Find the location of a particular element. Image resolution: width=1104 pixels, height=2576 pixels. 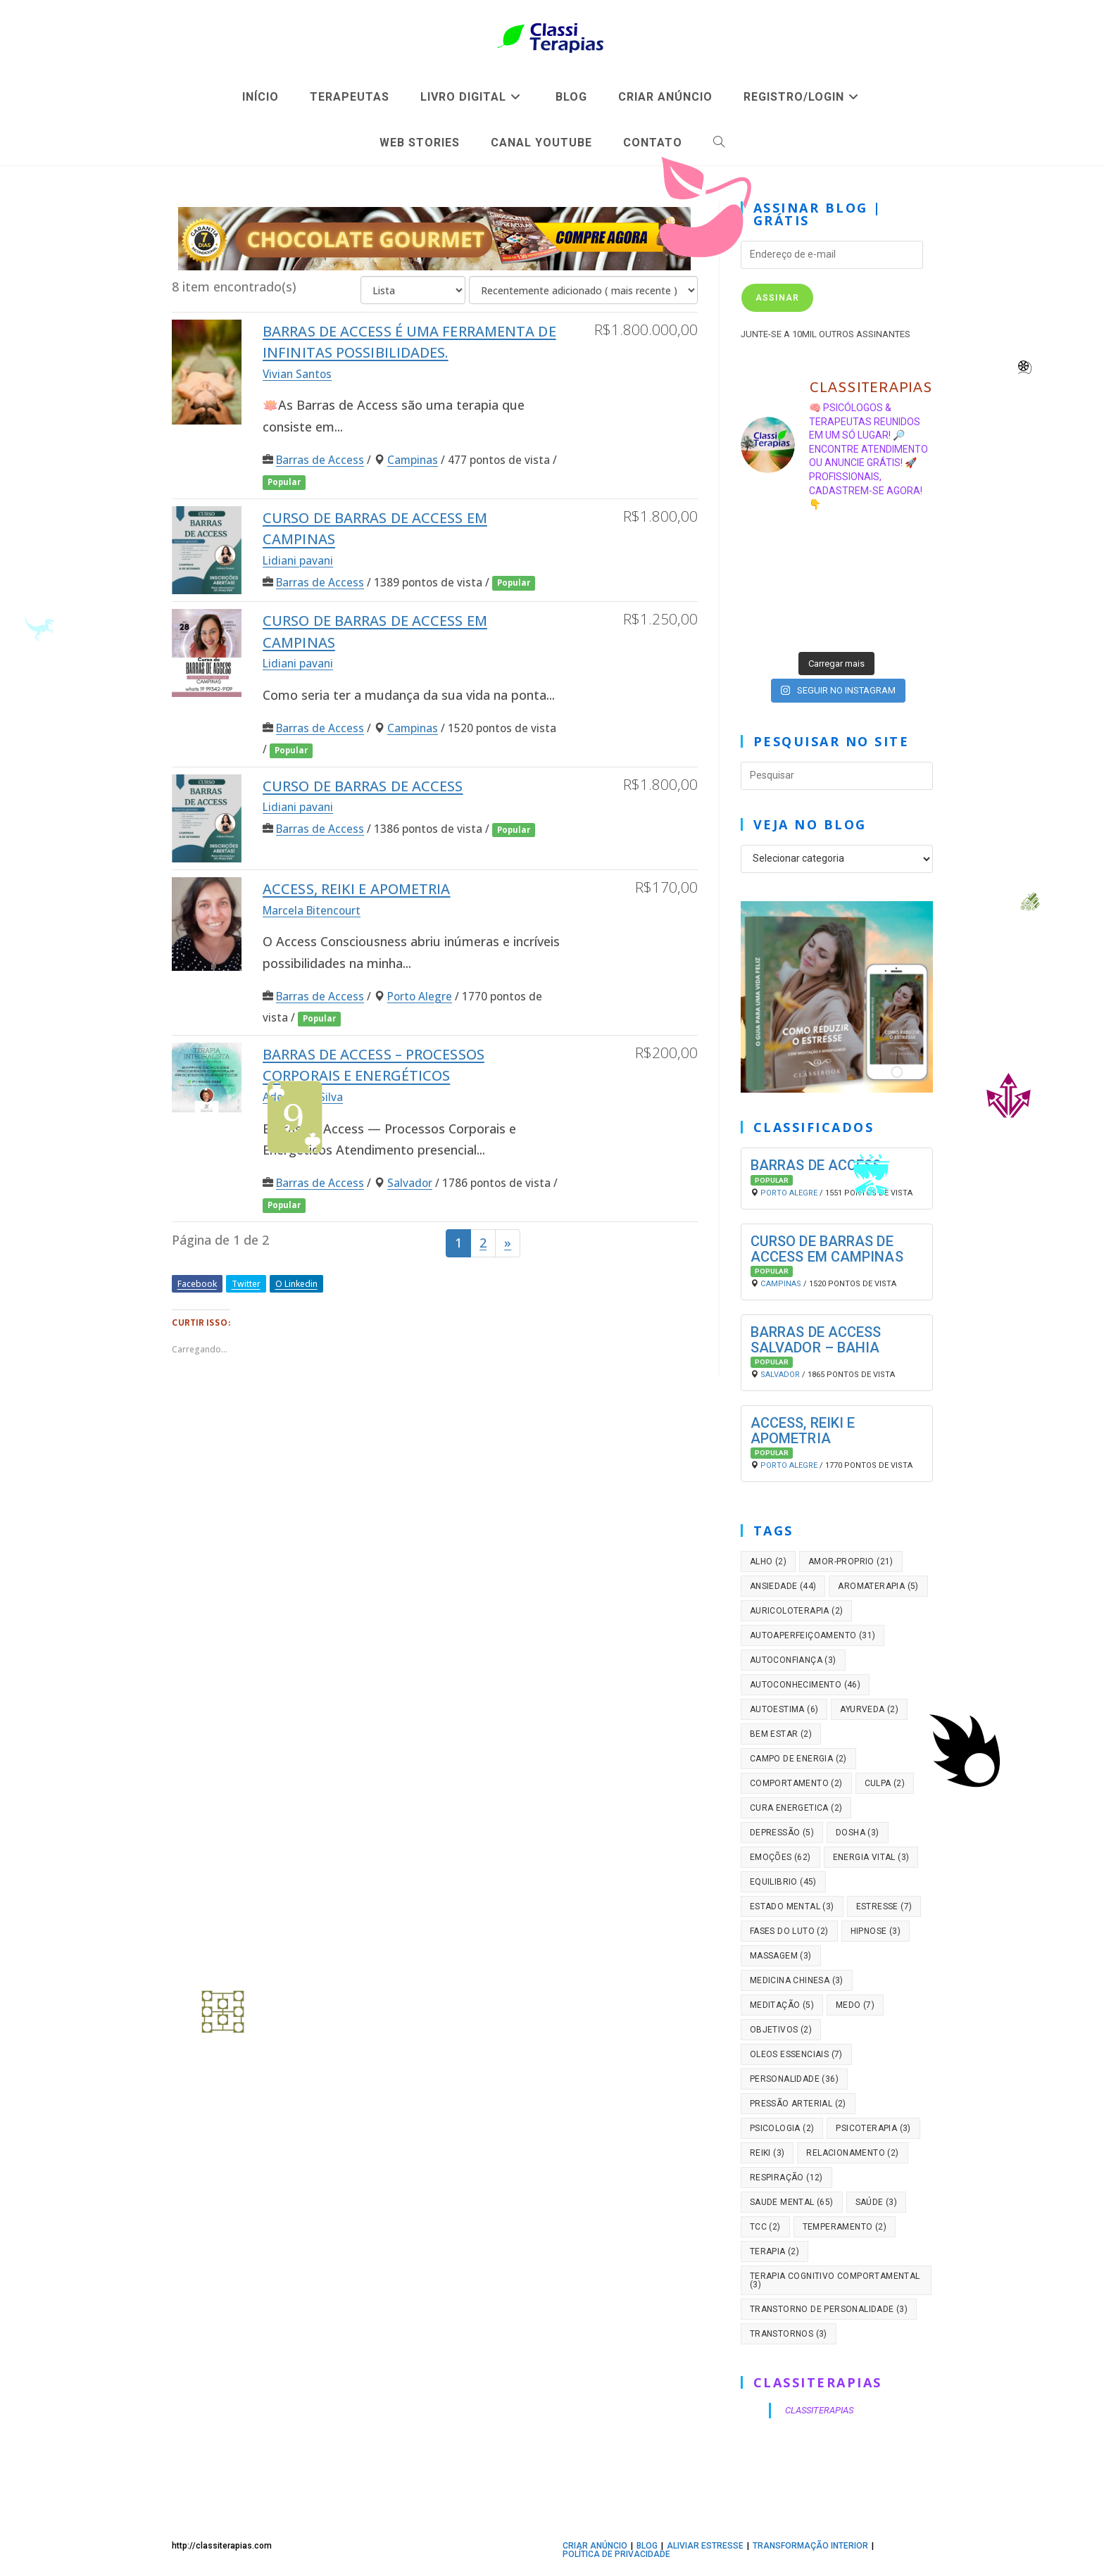

abstract grid or pattern layout selector is located at coordinates (222, 2011).